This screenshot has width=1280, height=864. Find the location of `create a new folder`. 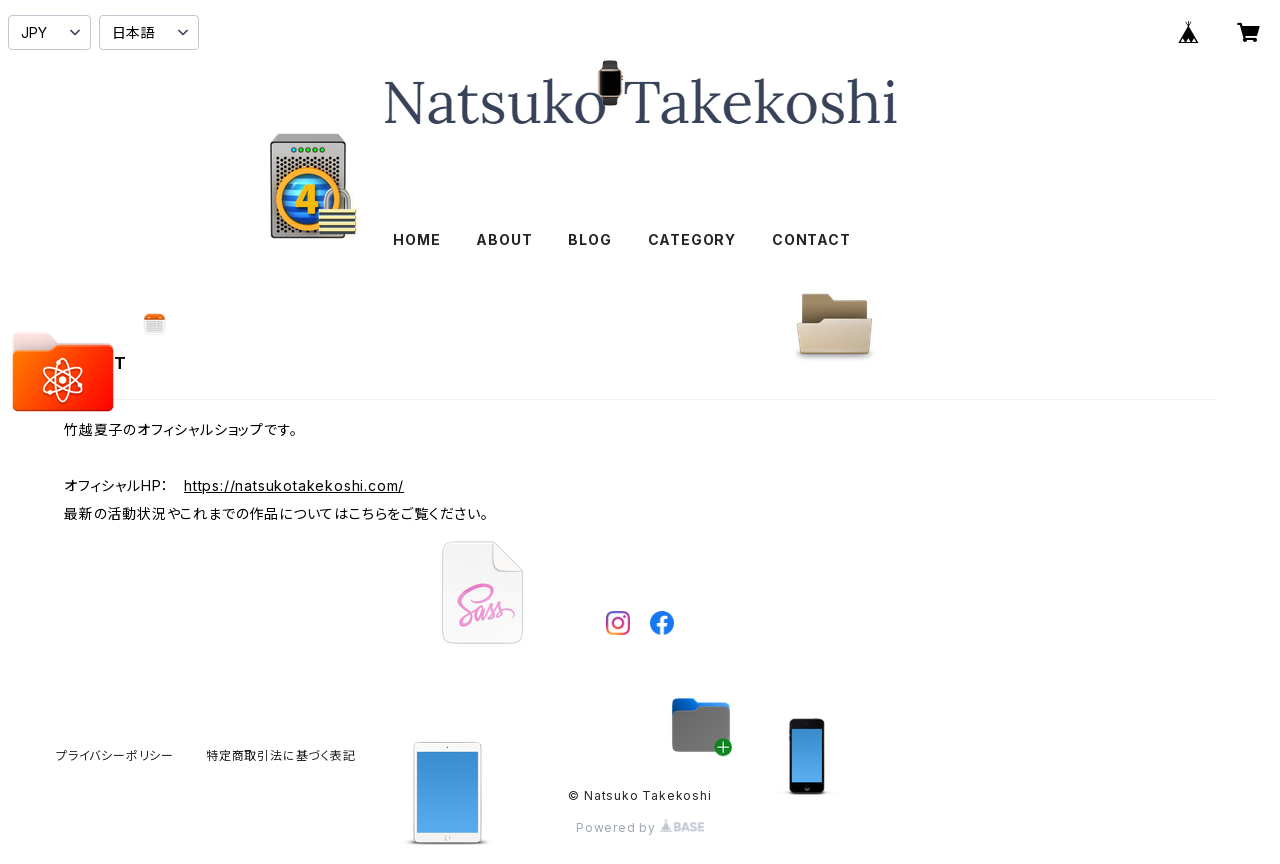

create a new folder is located at coordinates (701, 725).